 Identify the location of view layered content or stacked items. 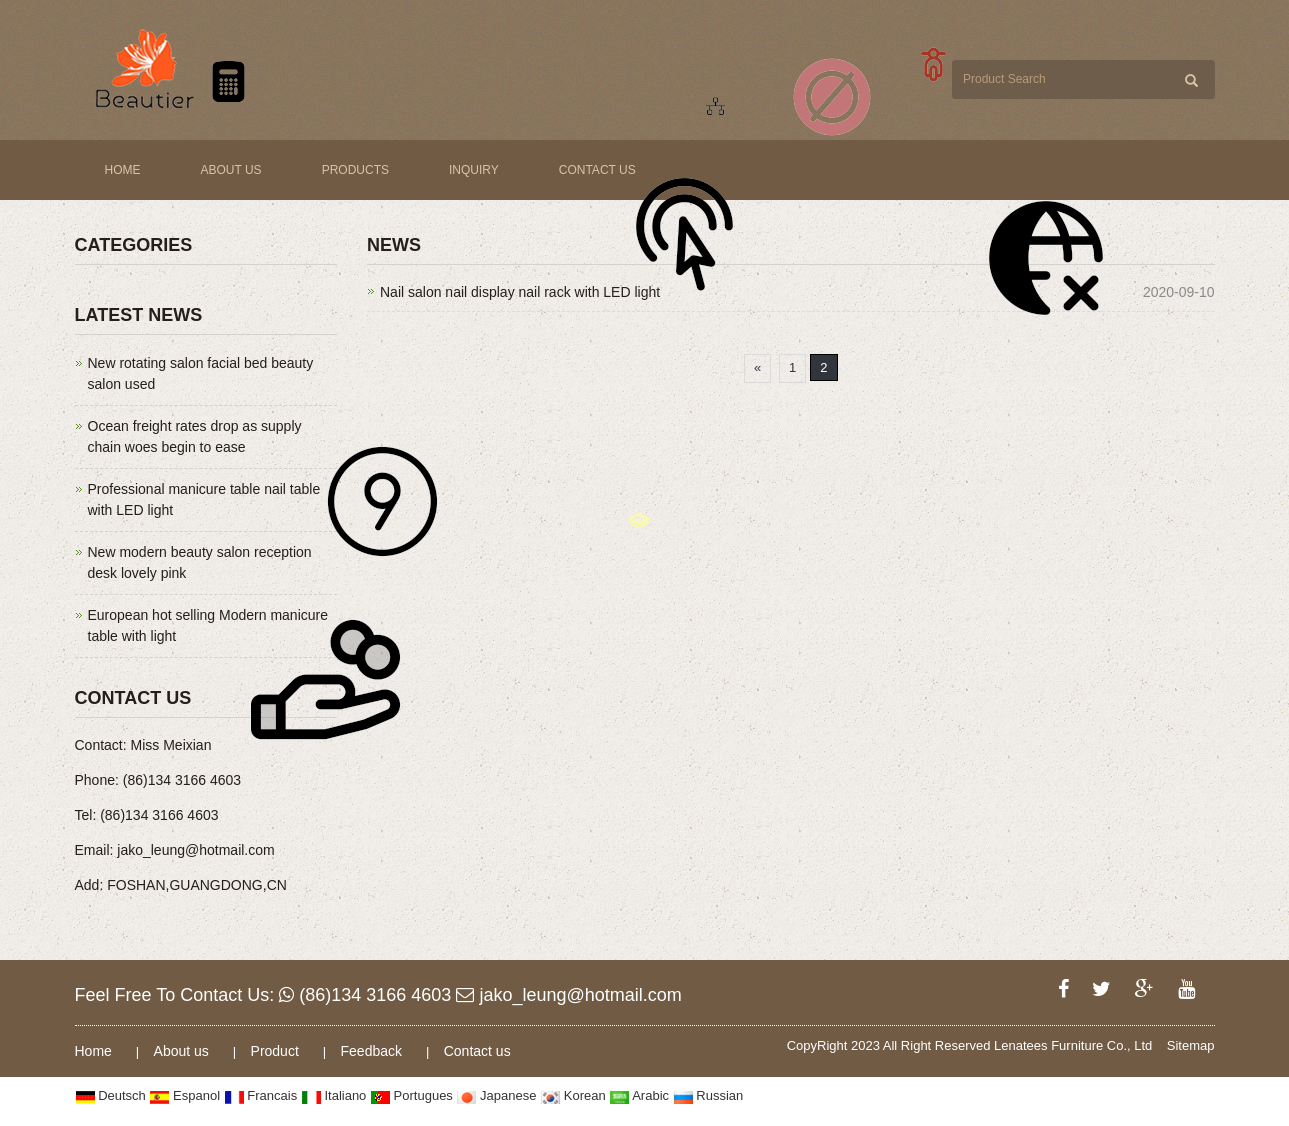
(639, 521).